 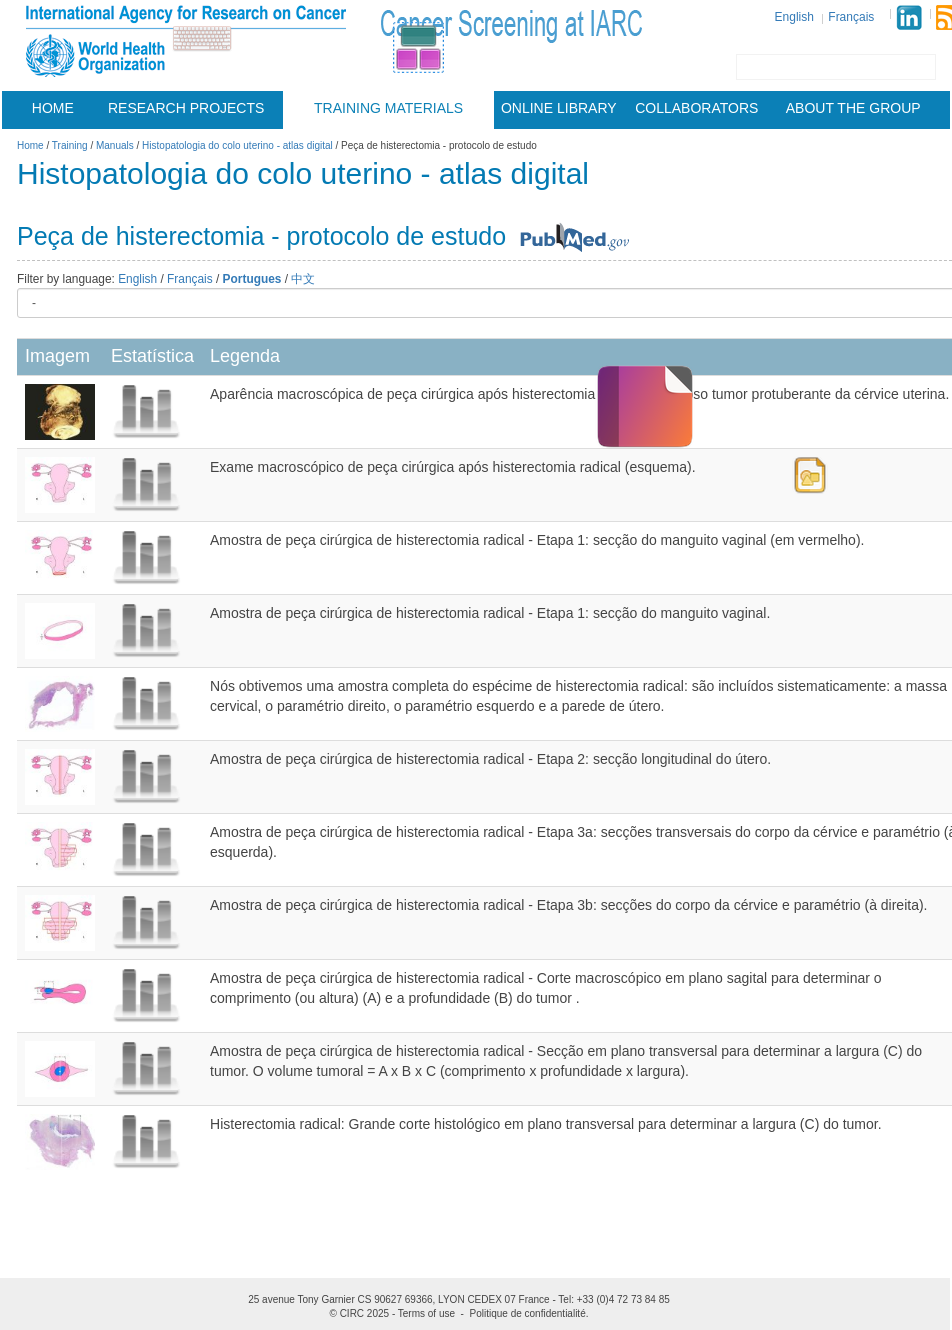 What do you see at coordinates (645, 403) in the screenshot?
I see `change desktop wallpaper settings` at bounding box center [645, 403].